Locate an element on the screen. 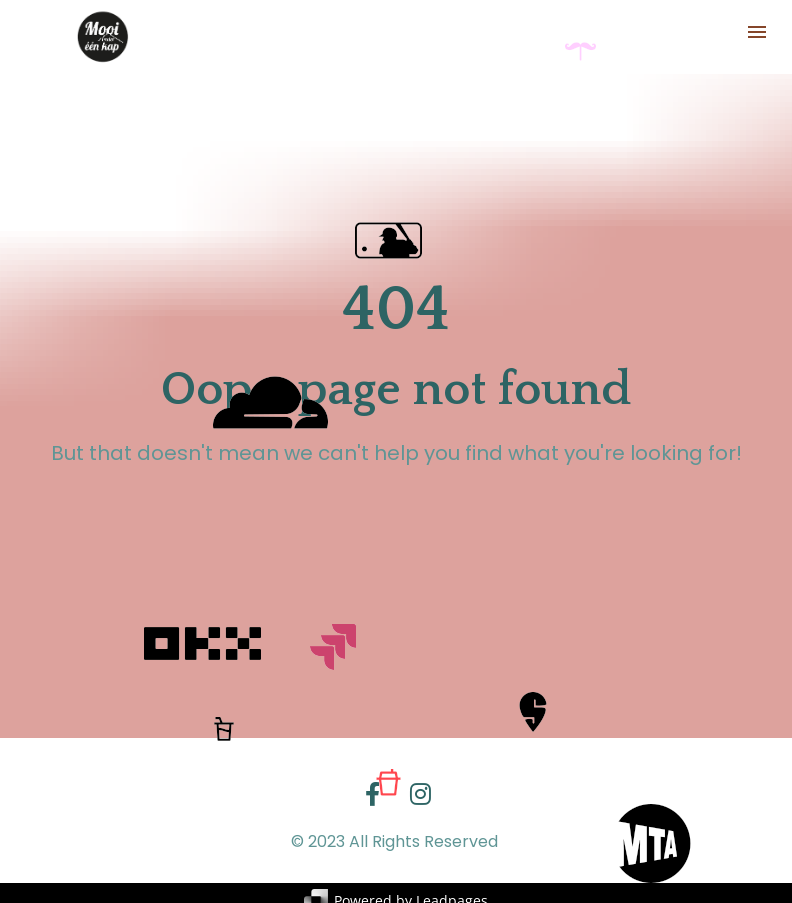 This screenshot has height=903, width=792. handlebars.js templating library logo is located at coordinates (580, 51).